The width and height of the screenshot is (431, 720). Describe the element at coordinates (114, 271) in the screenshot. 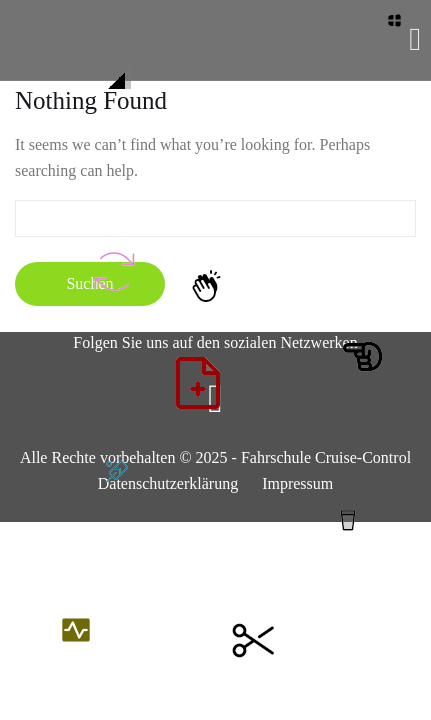

I see `refresh or reload content` at that location.